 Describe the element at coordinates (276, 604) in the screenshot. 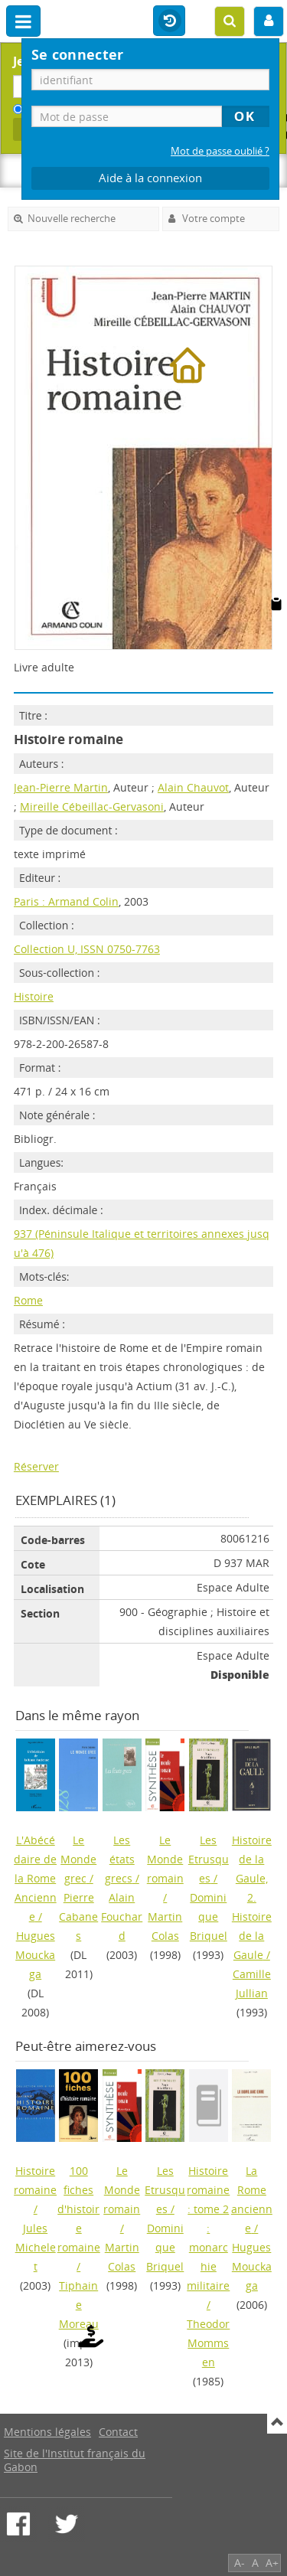

I see `copy content to clipboard` at that location.